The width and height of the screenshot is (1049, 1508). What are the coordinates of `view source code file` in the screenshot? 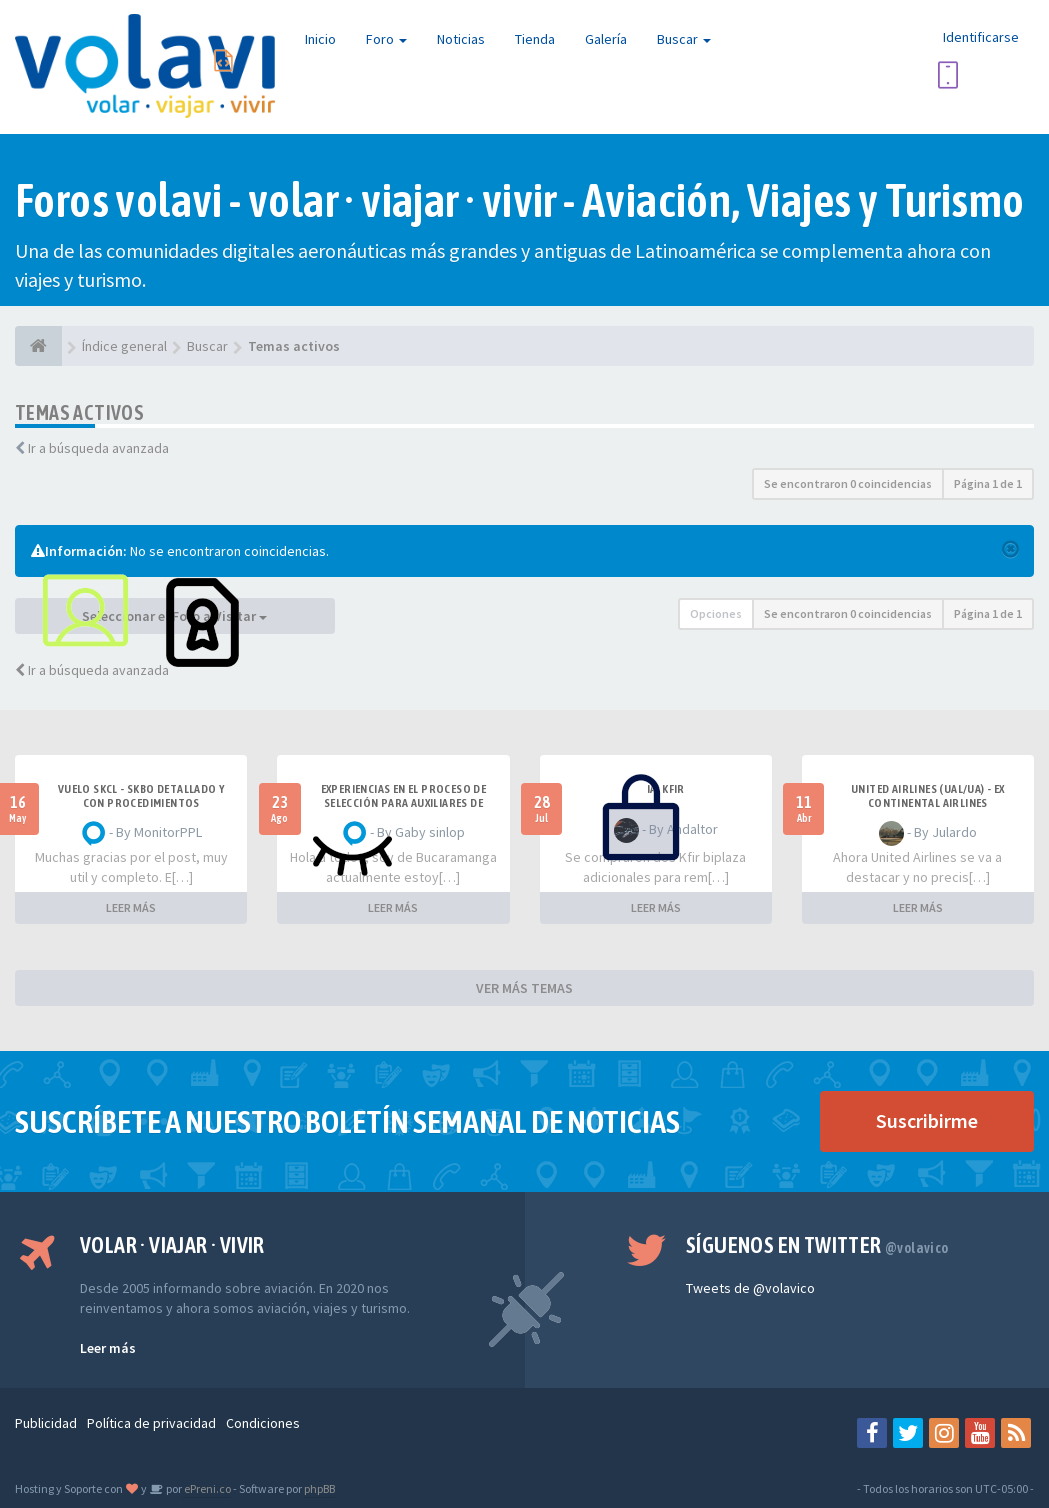 It's located at (223, 60).